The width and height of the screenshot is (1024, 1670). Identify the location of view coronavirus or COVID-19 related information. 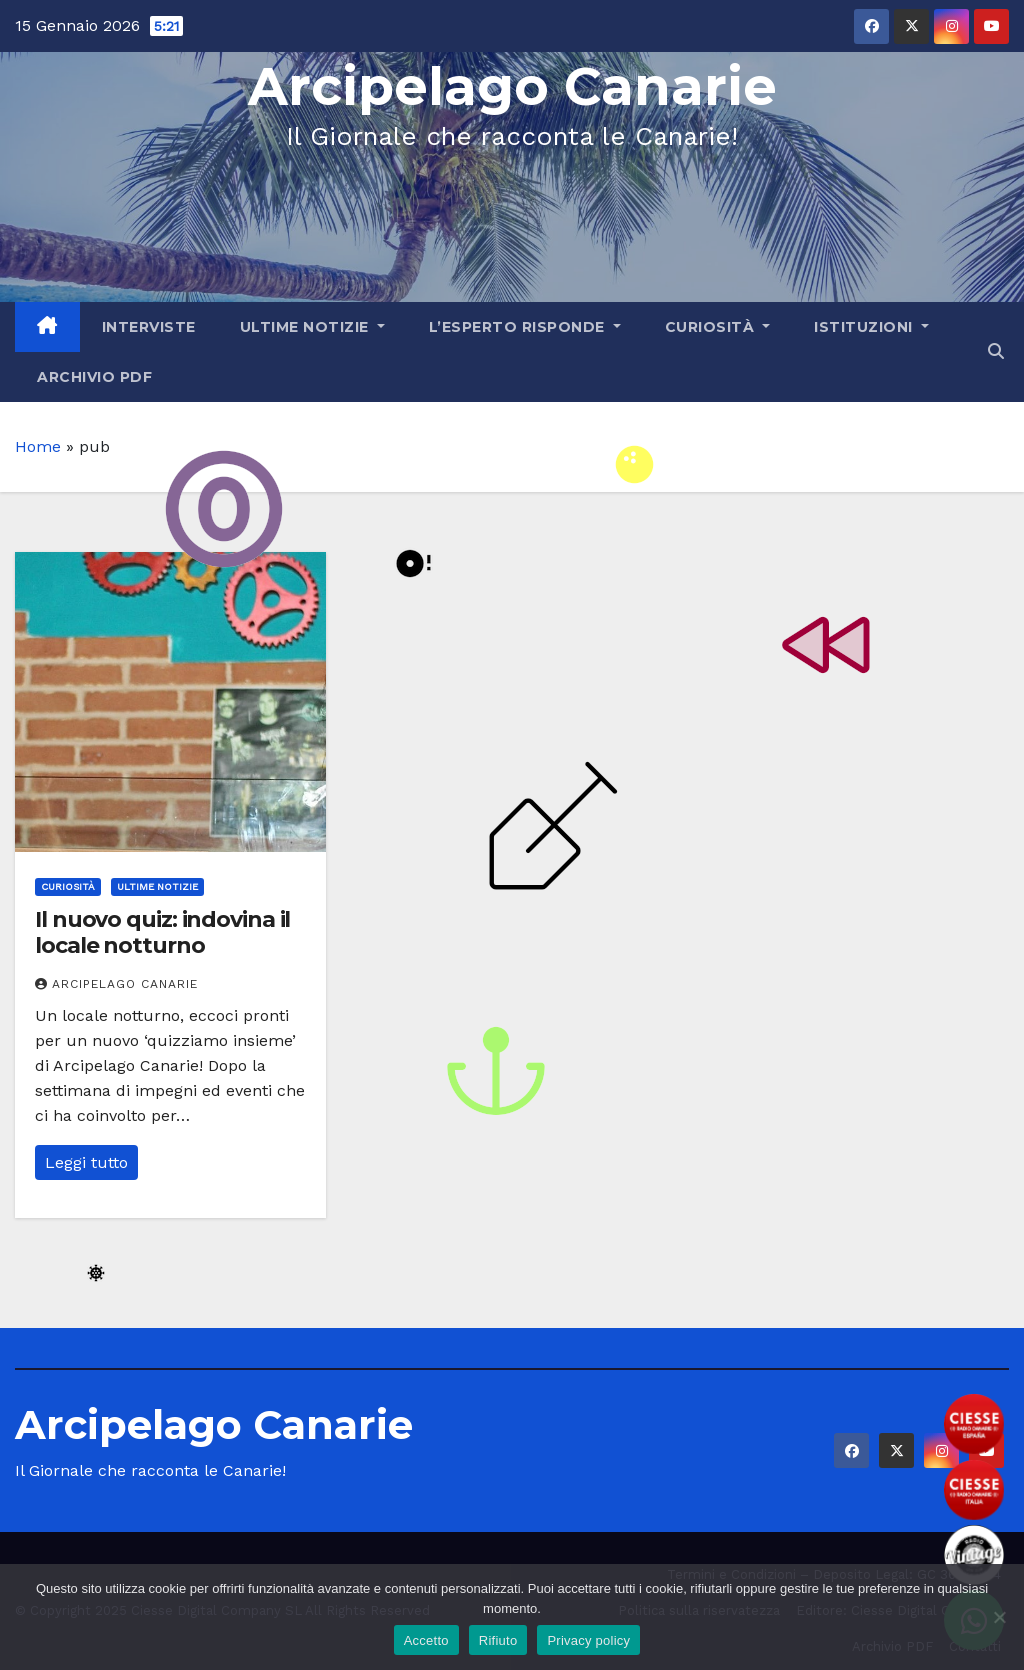
(96, 1273).